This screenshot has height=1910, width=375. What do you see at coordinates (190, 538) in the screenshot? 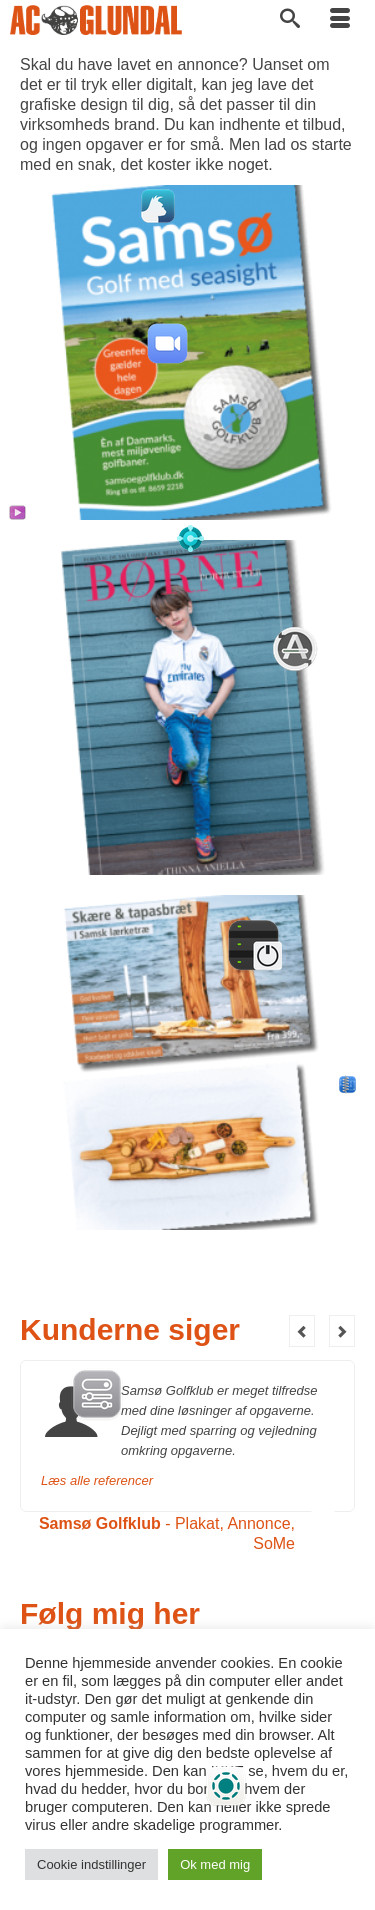
I see `open central app for managing connected devices` at bounding box center [190, 538].